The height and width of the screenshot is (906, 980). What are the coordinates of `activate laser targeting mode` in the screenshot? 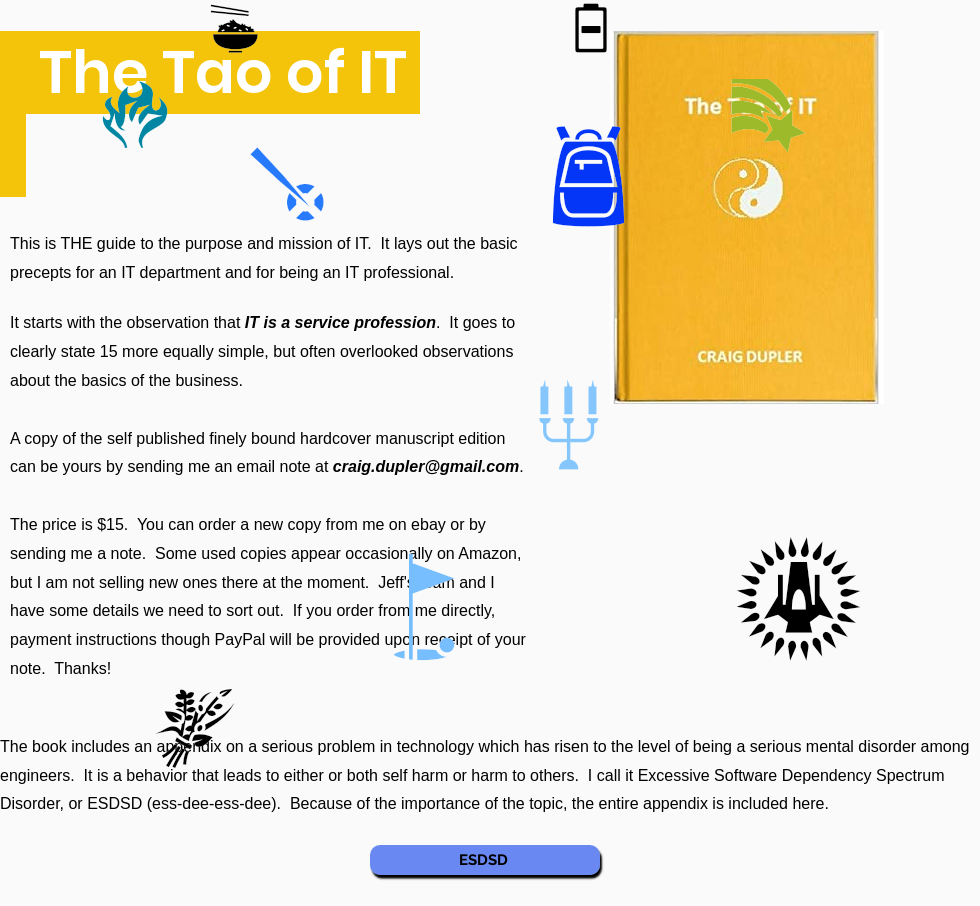 It's located at (287, 184).